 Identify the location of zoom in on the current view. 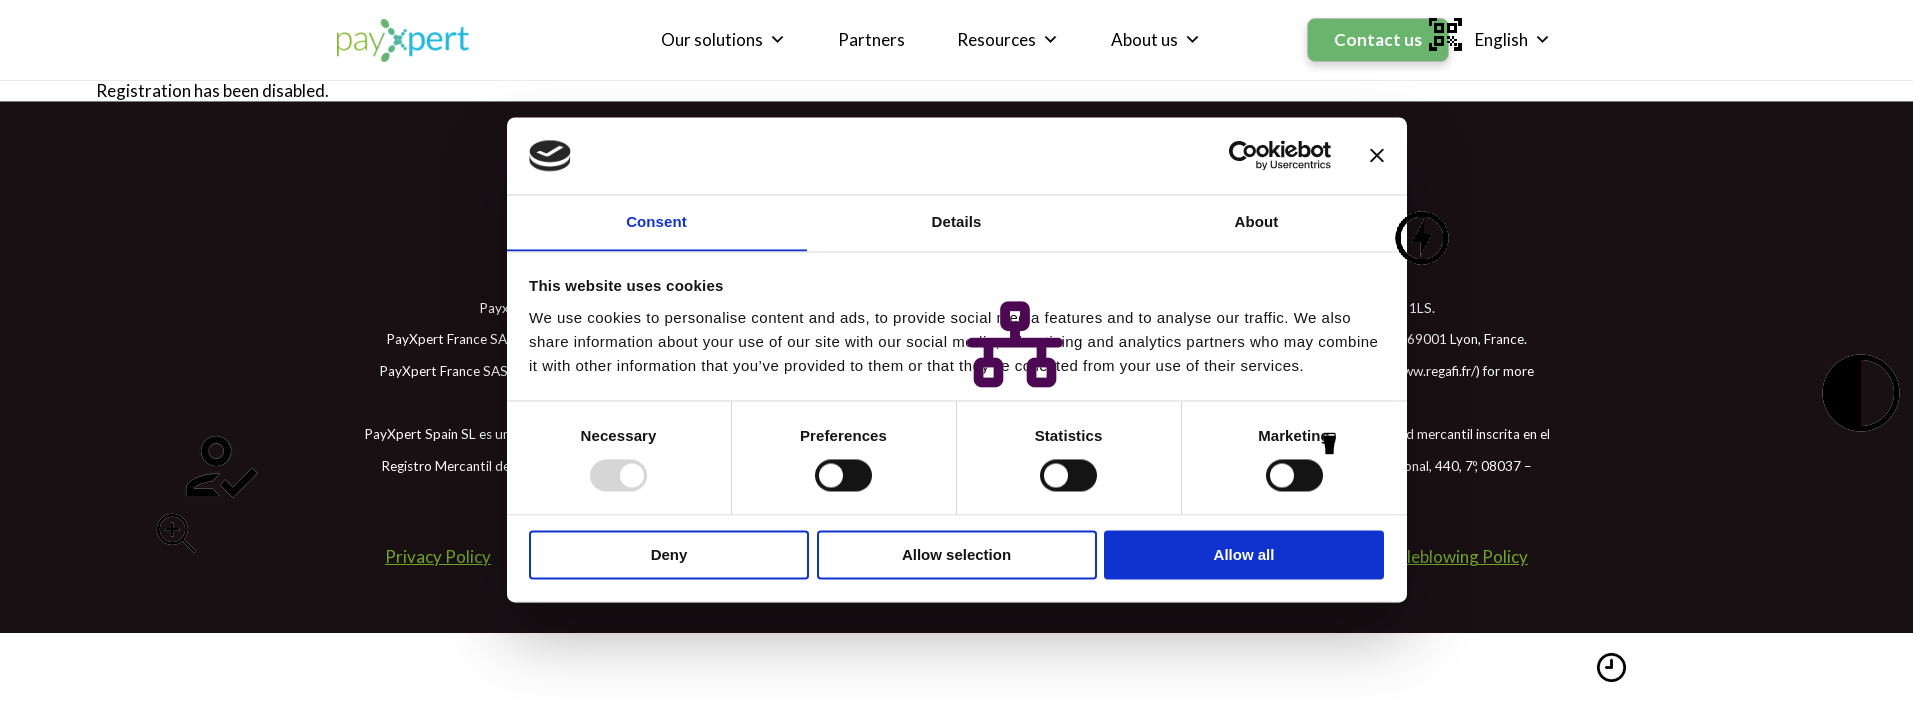
(176, 533).